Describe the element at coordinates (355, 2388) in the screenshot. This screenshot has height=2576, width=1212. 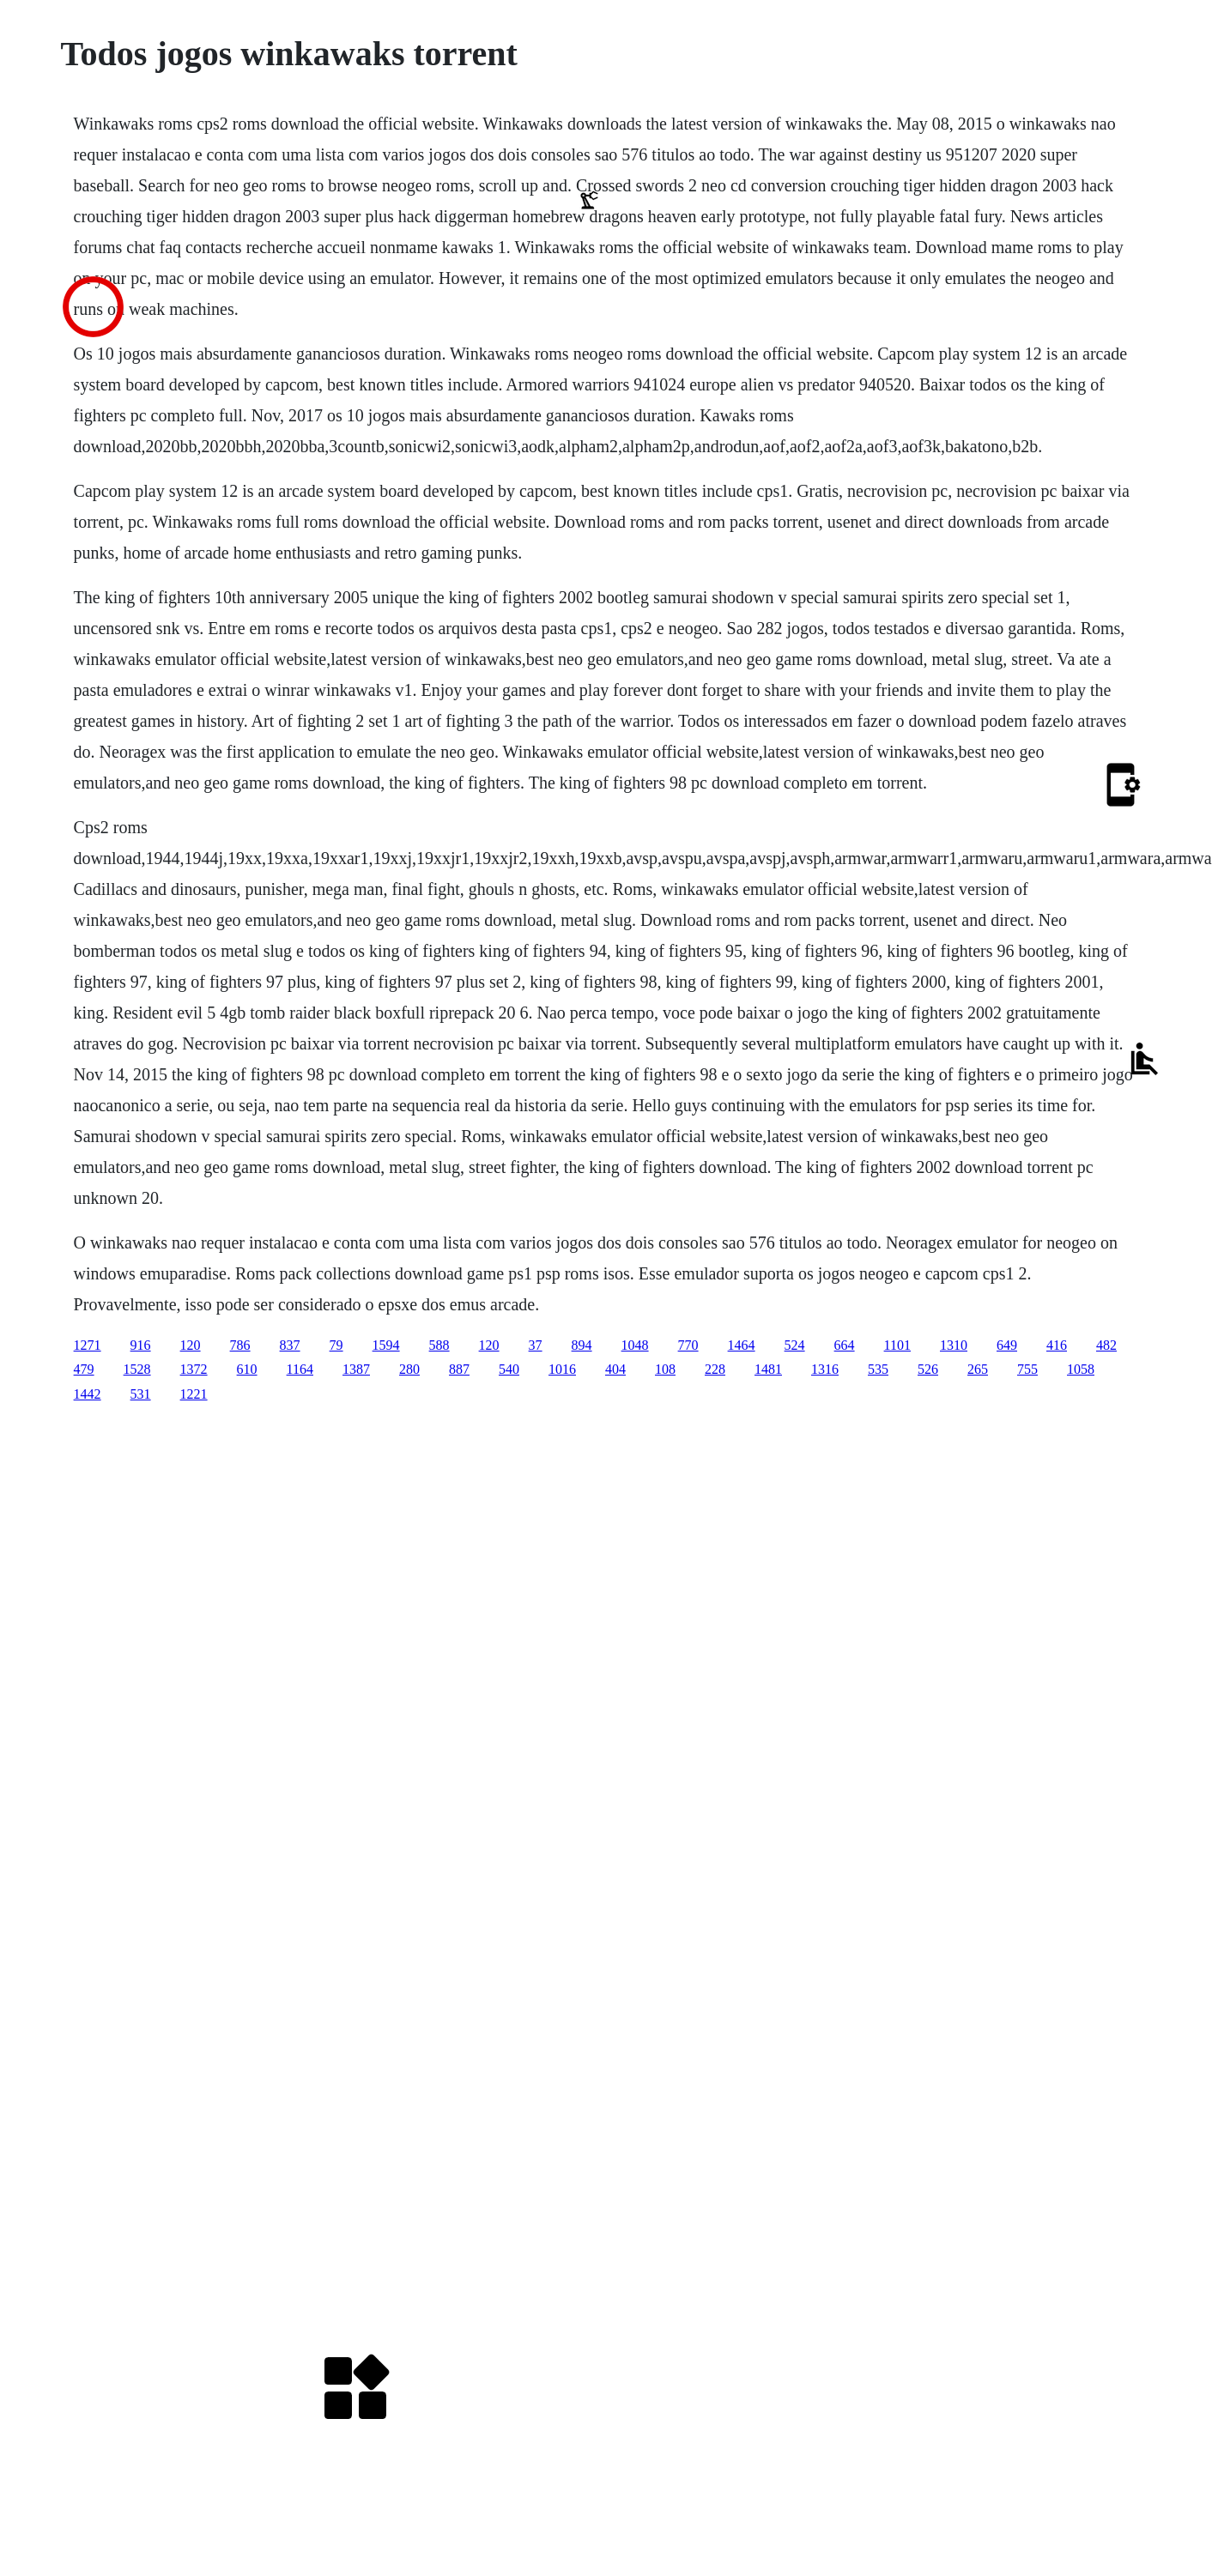
I see `access widgets or mini-apps` at that location.